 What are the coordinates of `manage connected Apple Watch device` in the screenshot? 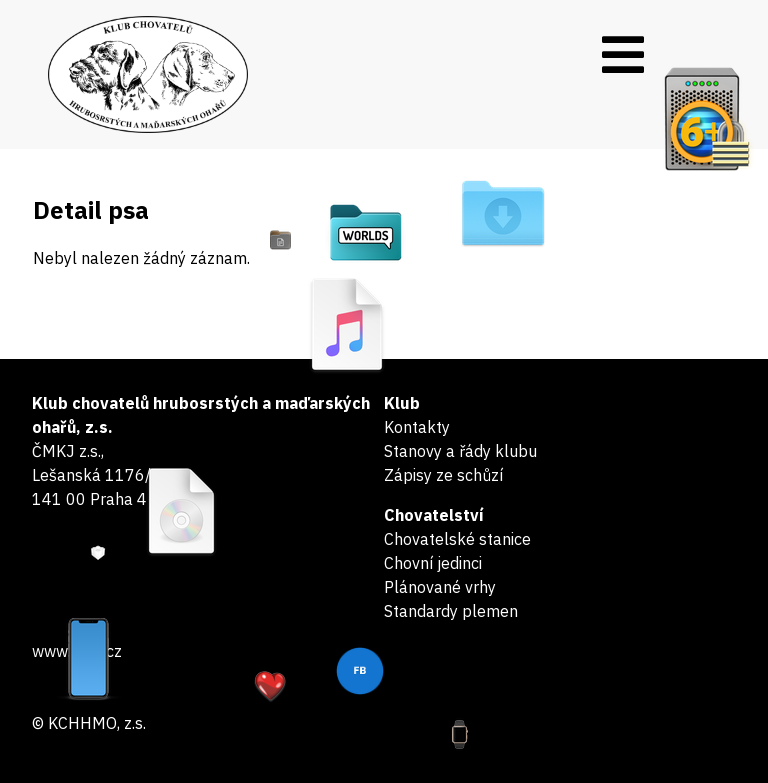 It's located at (459, 734).